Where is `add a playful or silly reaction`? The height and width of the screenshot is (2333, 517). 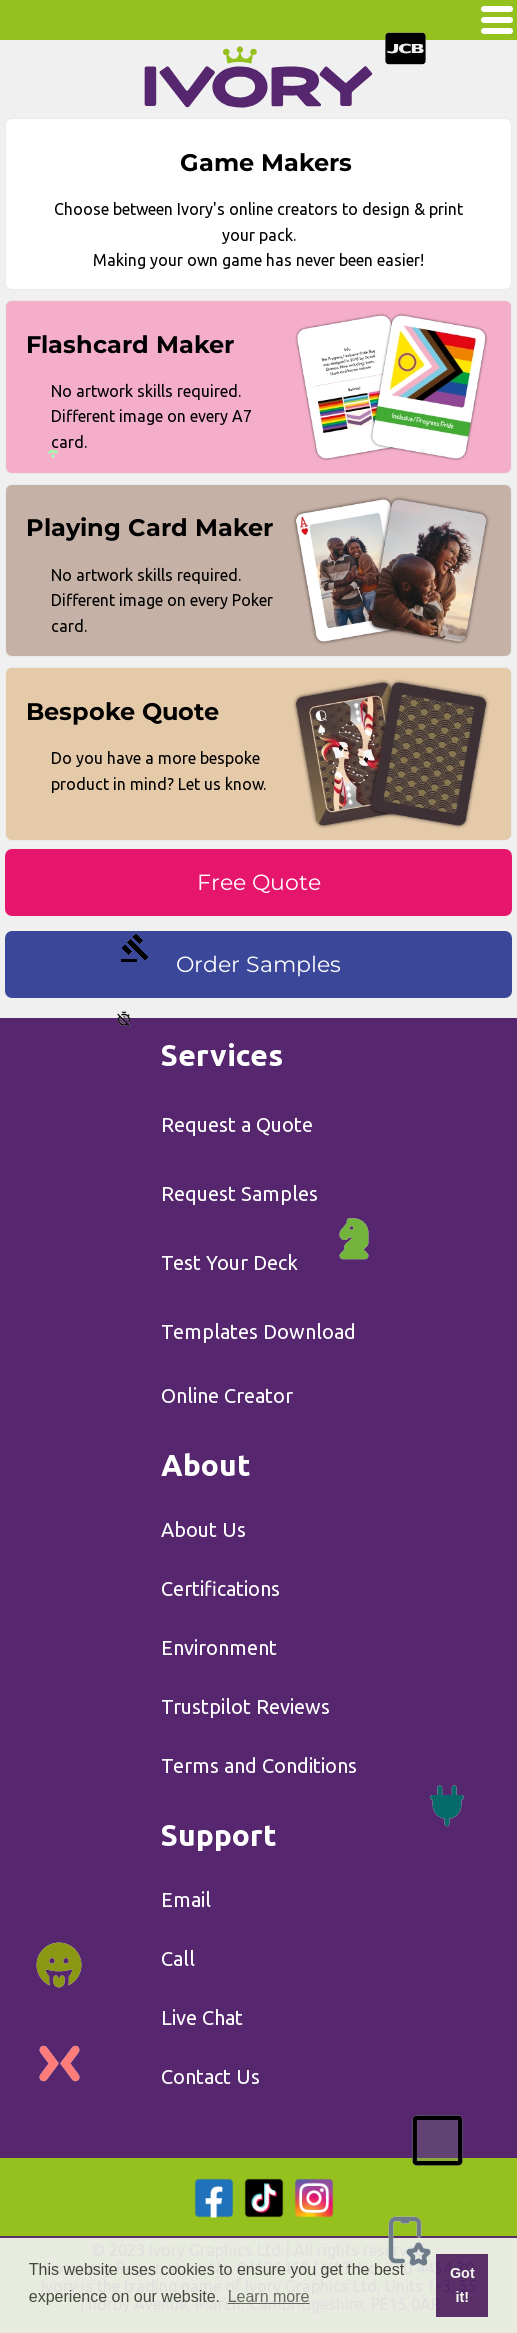 add a playful or silly reaction is located at coordinates (59, 1965).